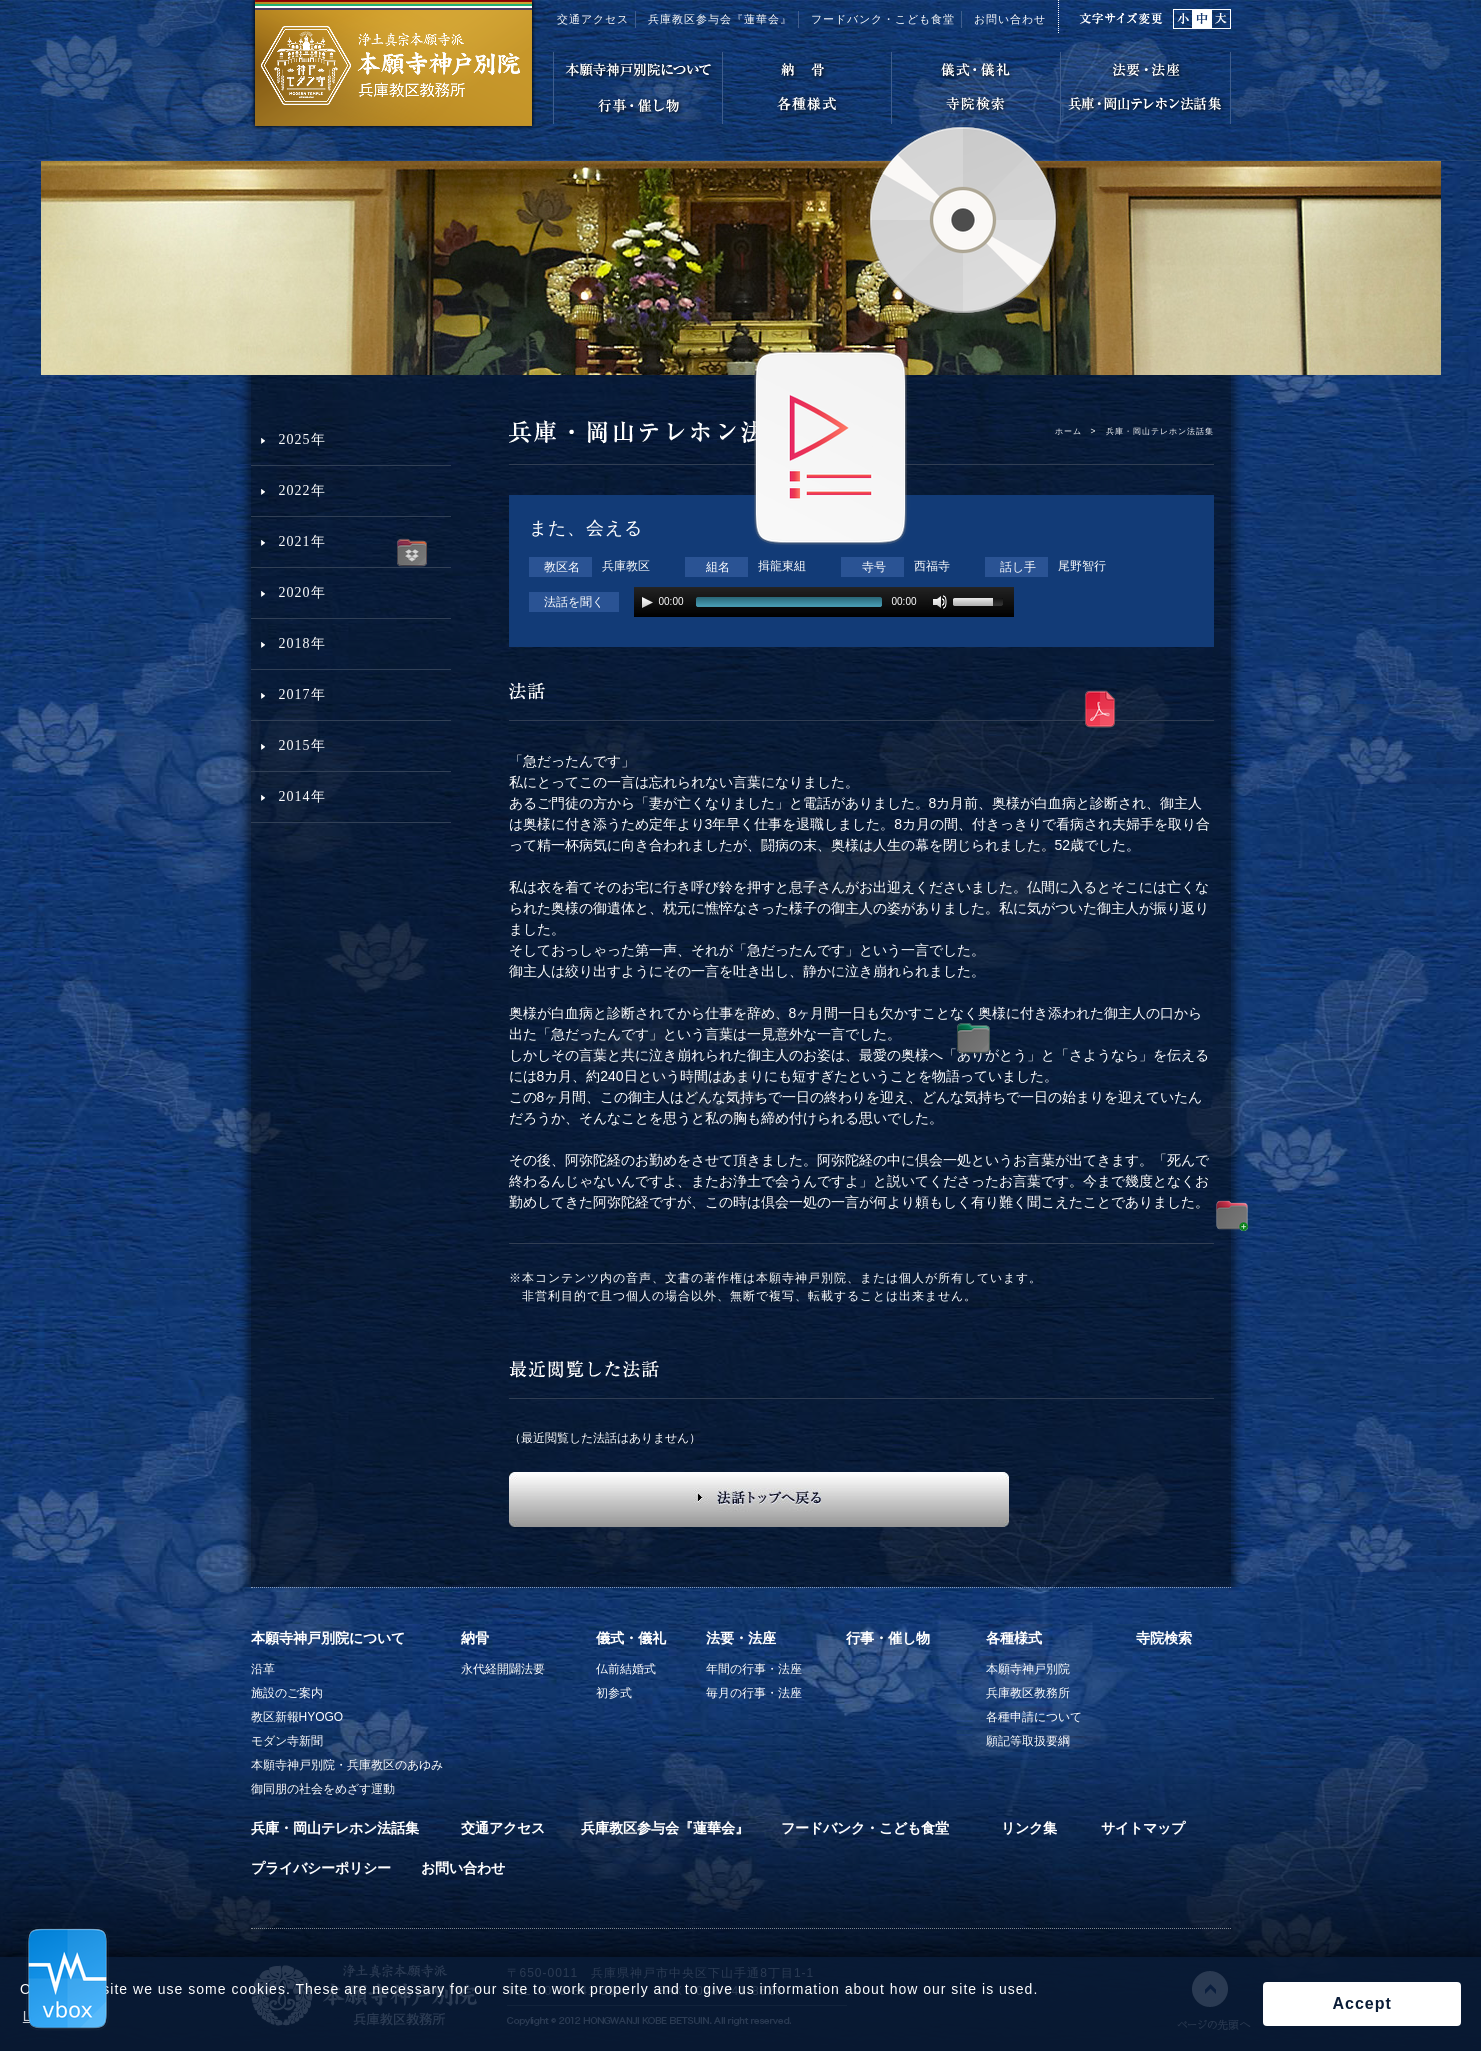  What do you see at coordinates (412, 552) in the screenshot?
I see `open your dropbox folder` at bounding box center [412, 552].